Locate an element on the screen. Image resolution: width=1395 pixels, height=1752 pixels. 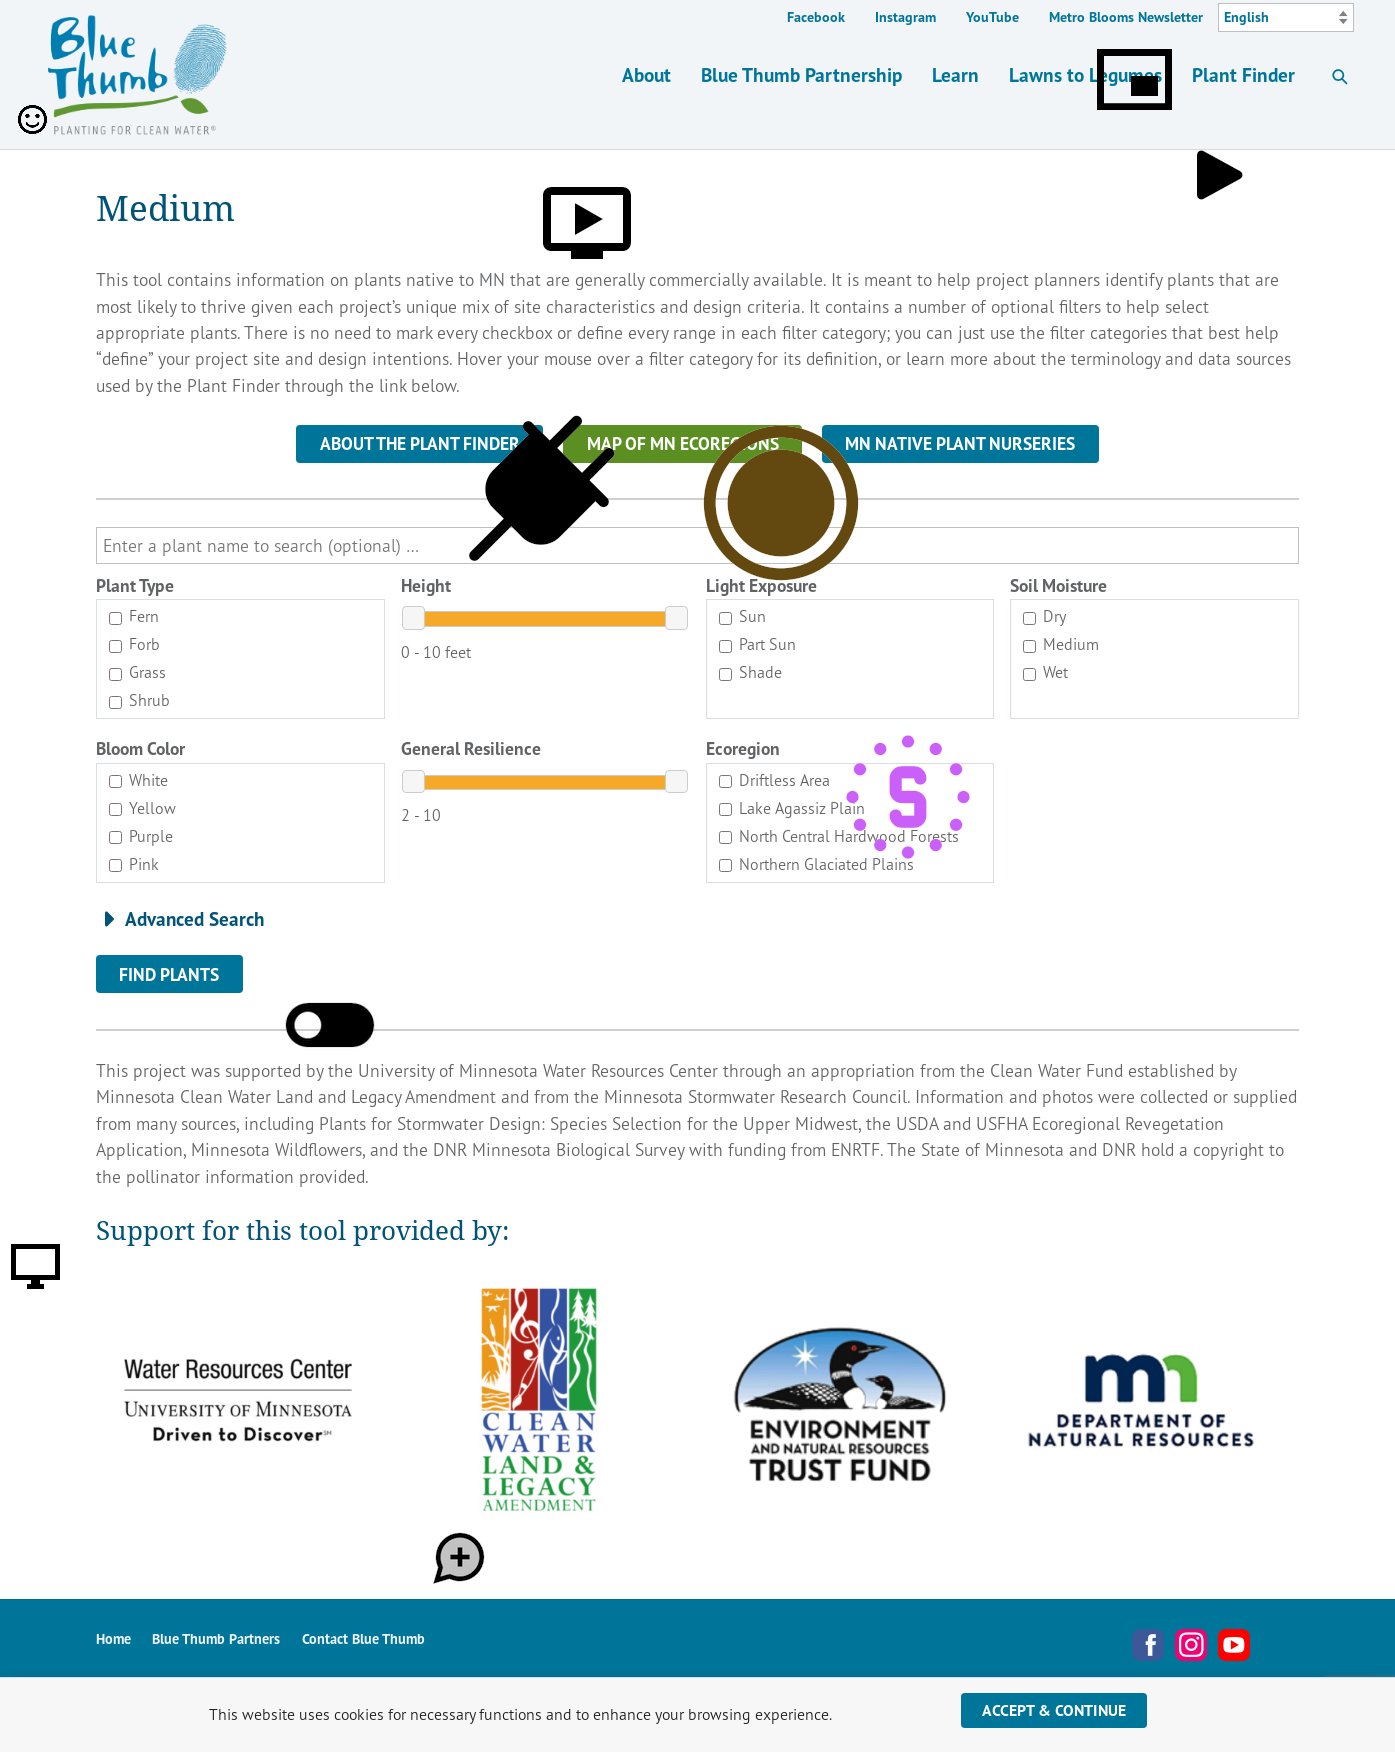
switch to desktop view is located at coordinates (35, 1266).